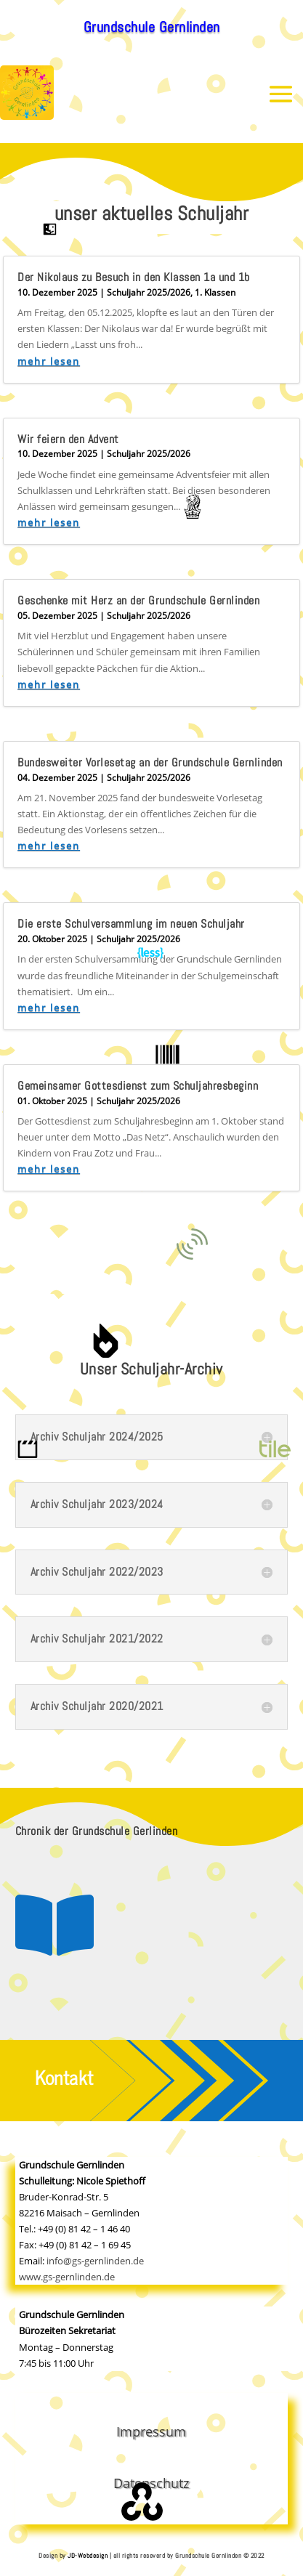  Describe the element at coordinates (105, 1340) in the screenshot. I see `visit fandom wiki website` at that location.